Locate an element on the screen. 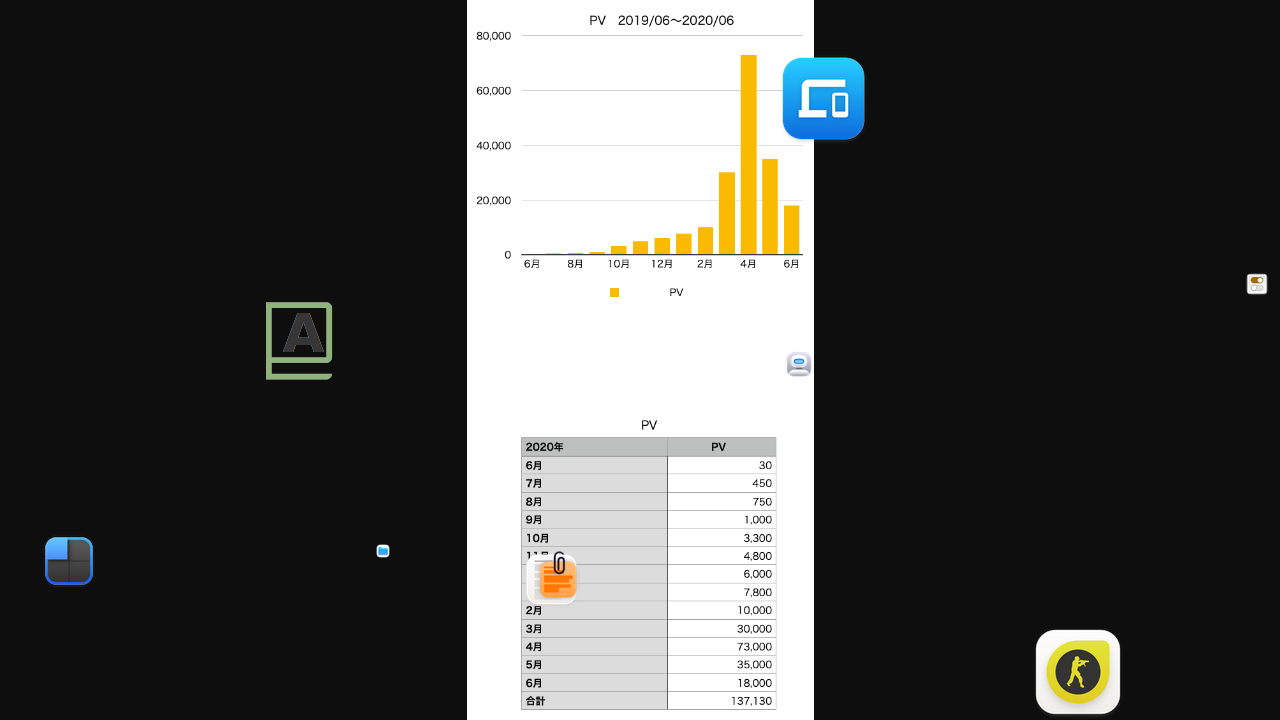  open the dictionary app is located at coordinates (299, 341).